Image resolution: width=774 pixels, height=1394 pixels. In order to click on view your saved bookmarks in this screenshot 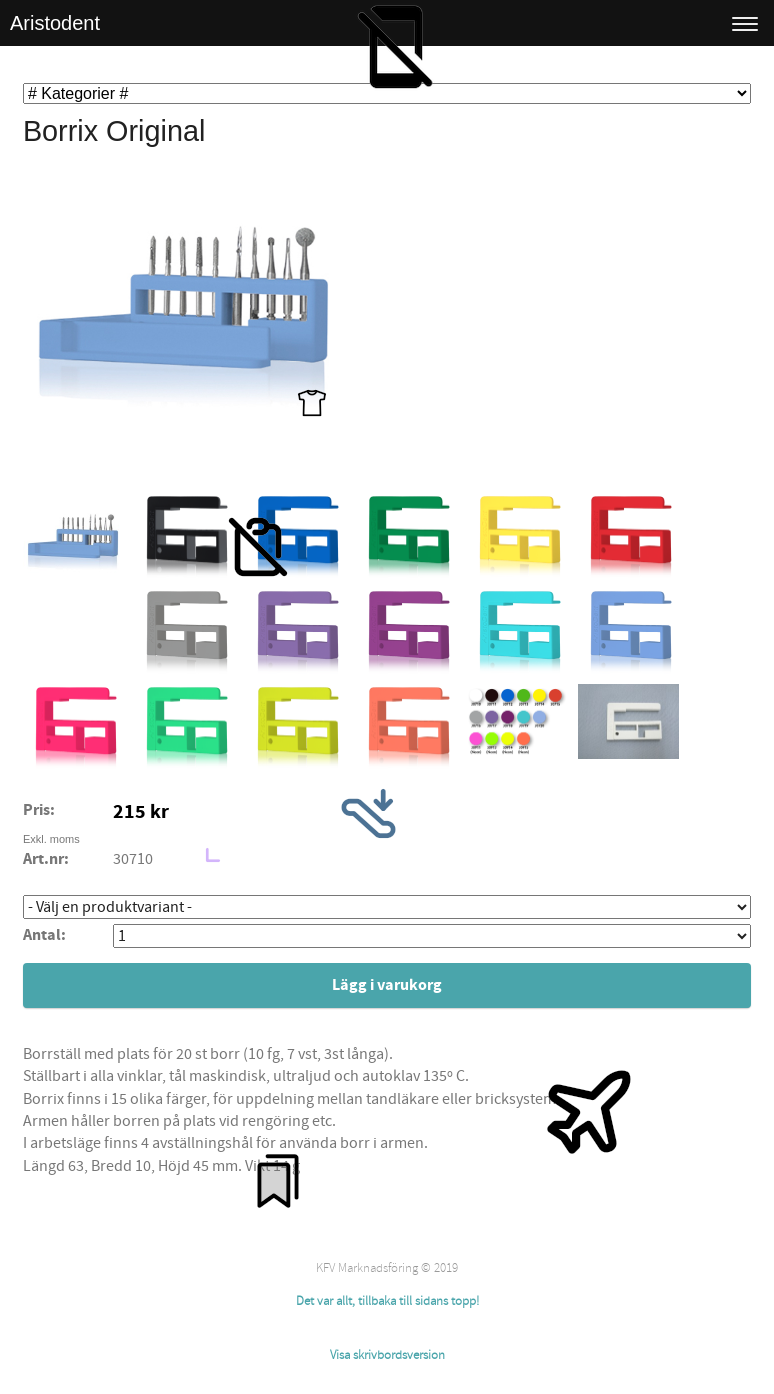, I will do `click(278, 1181)`.